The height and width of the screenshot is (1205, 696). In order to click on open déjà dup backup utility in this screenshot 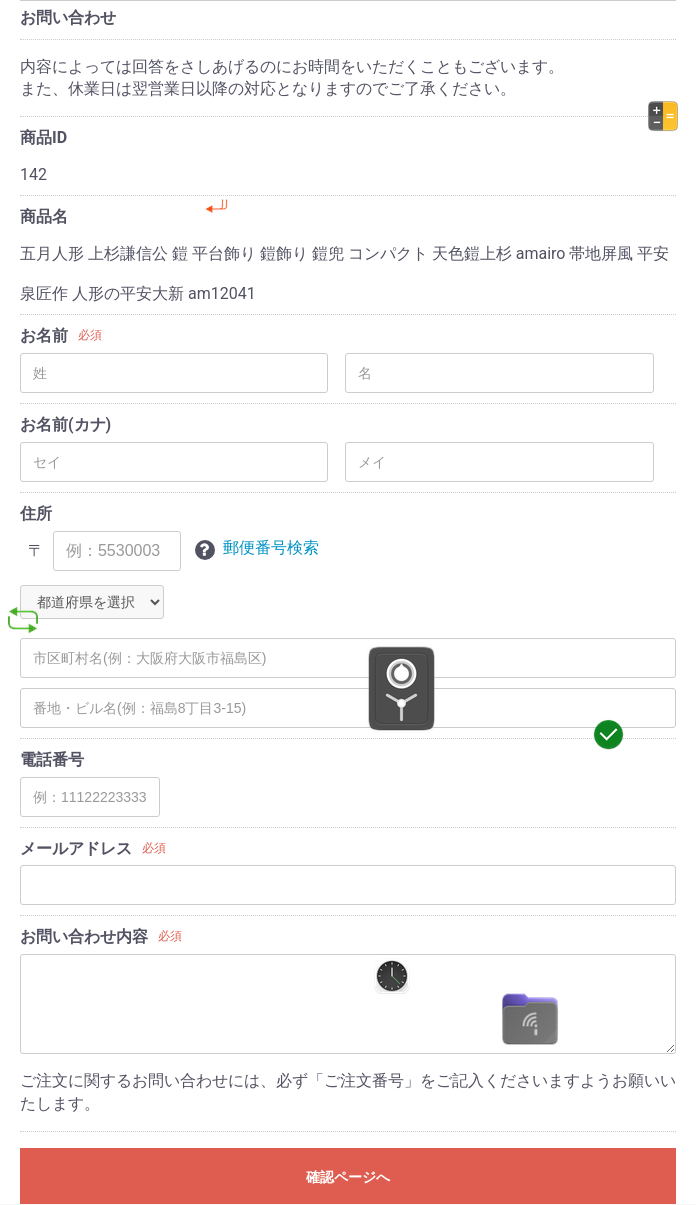, I will do `click(401, 688)`.